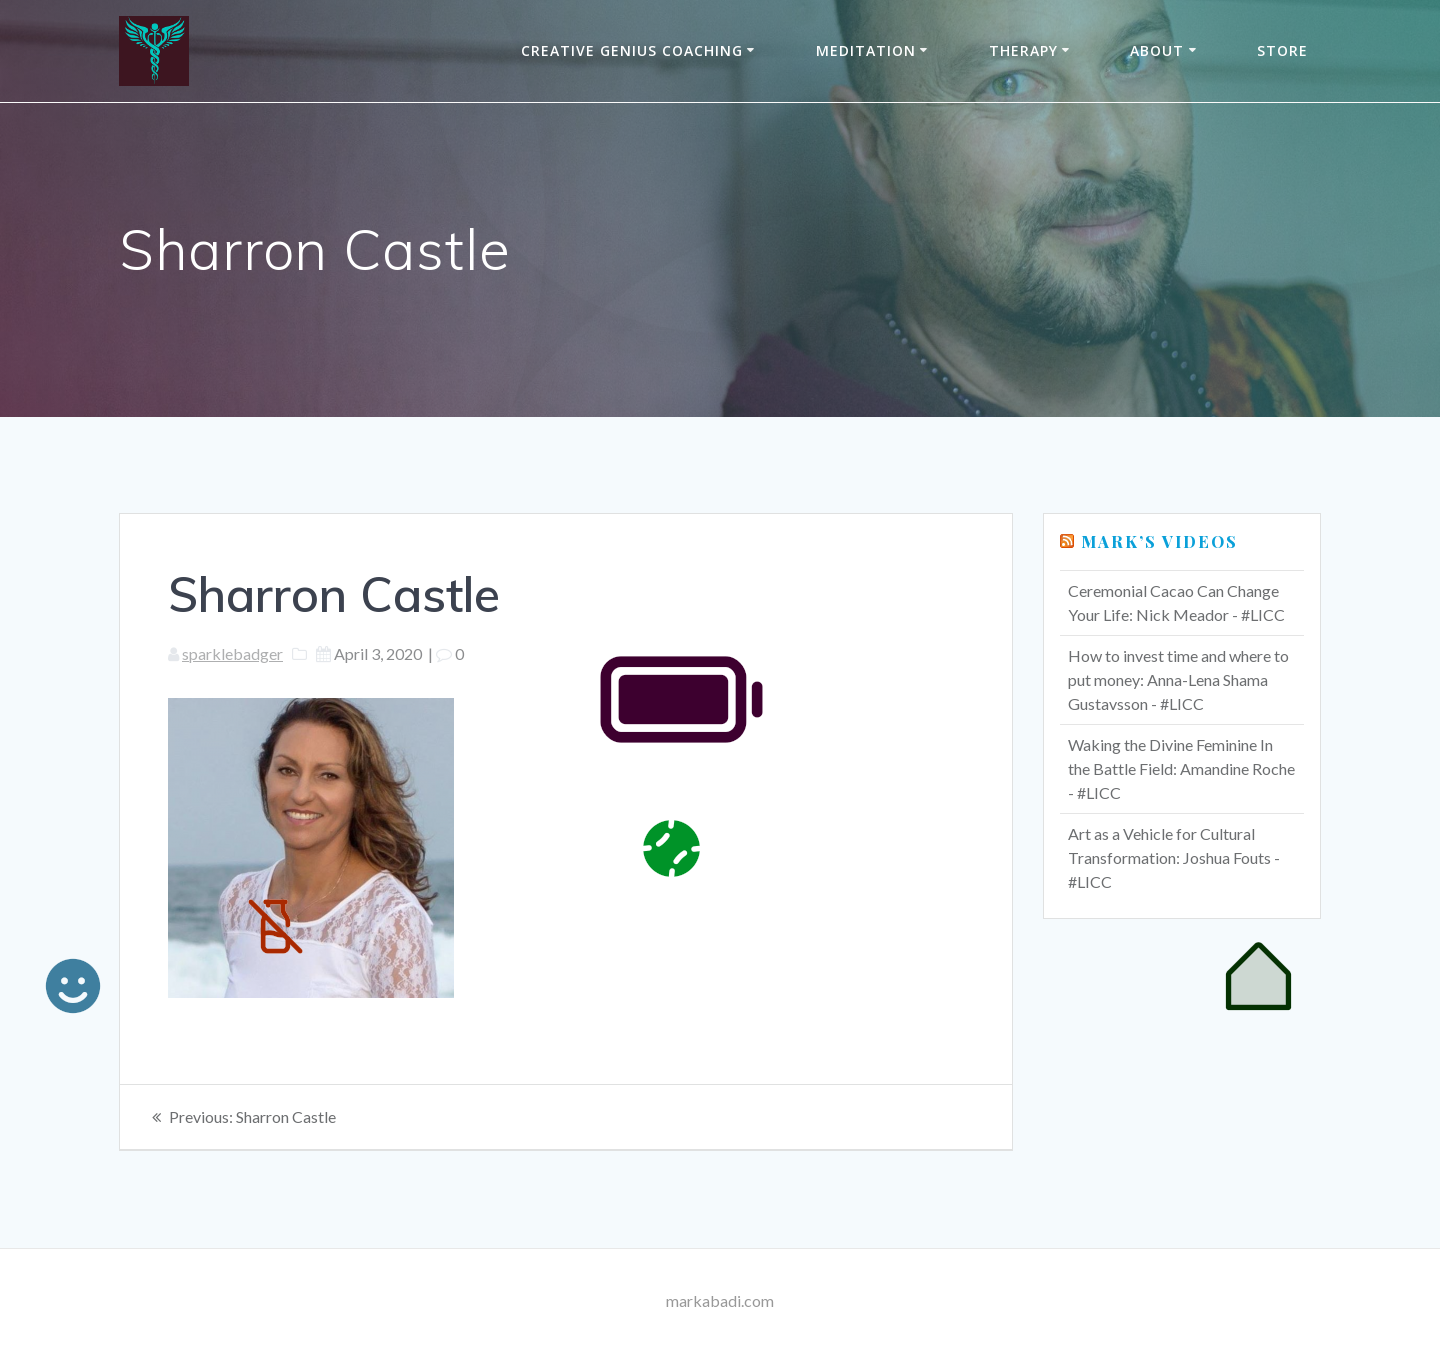  I want to click on indicates battery is fully charged, so click(681, 699).